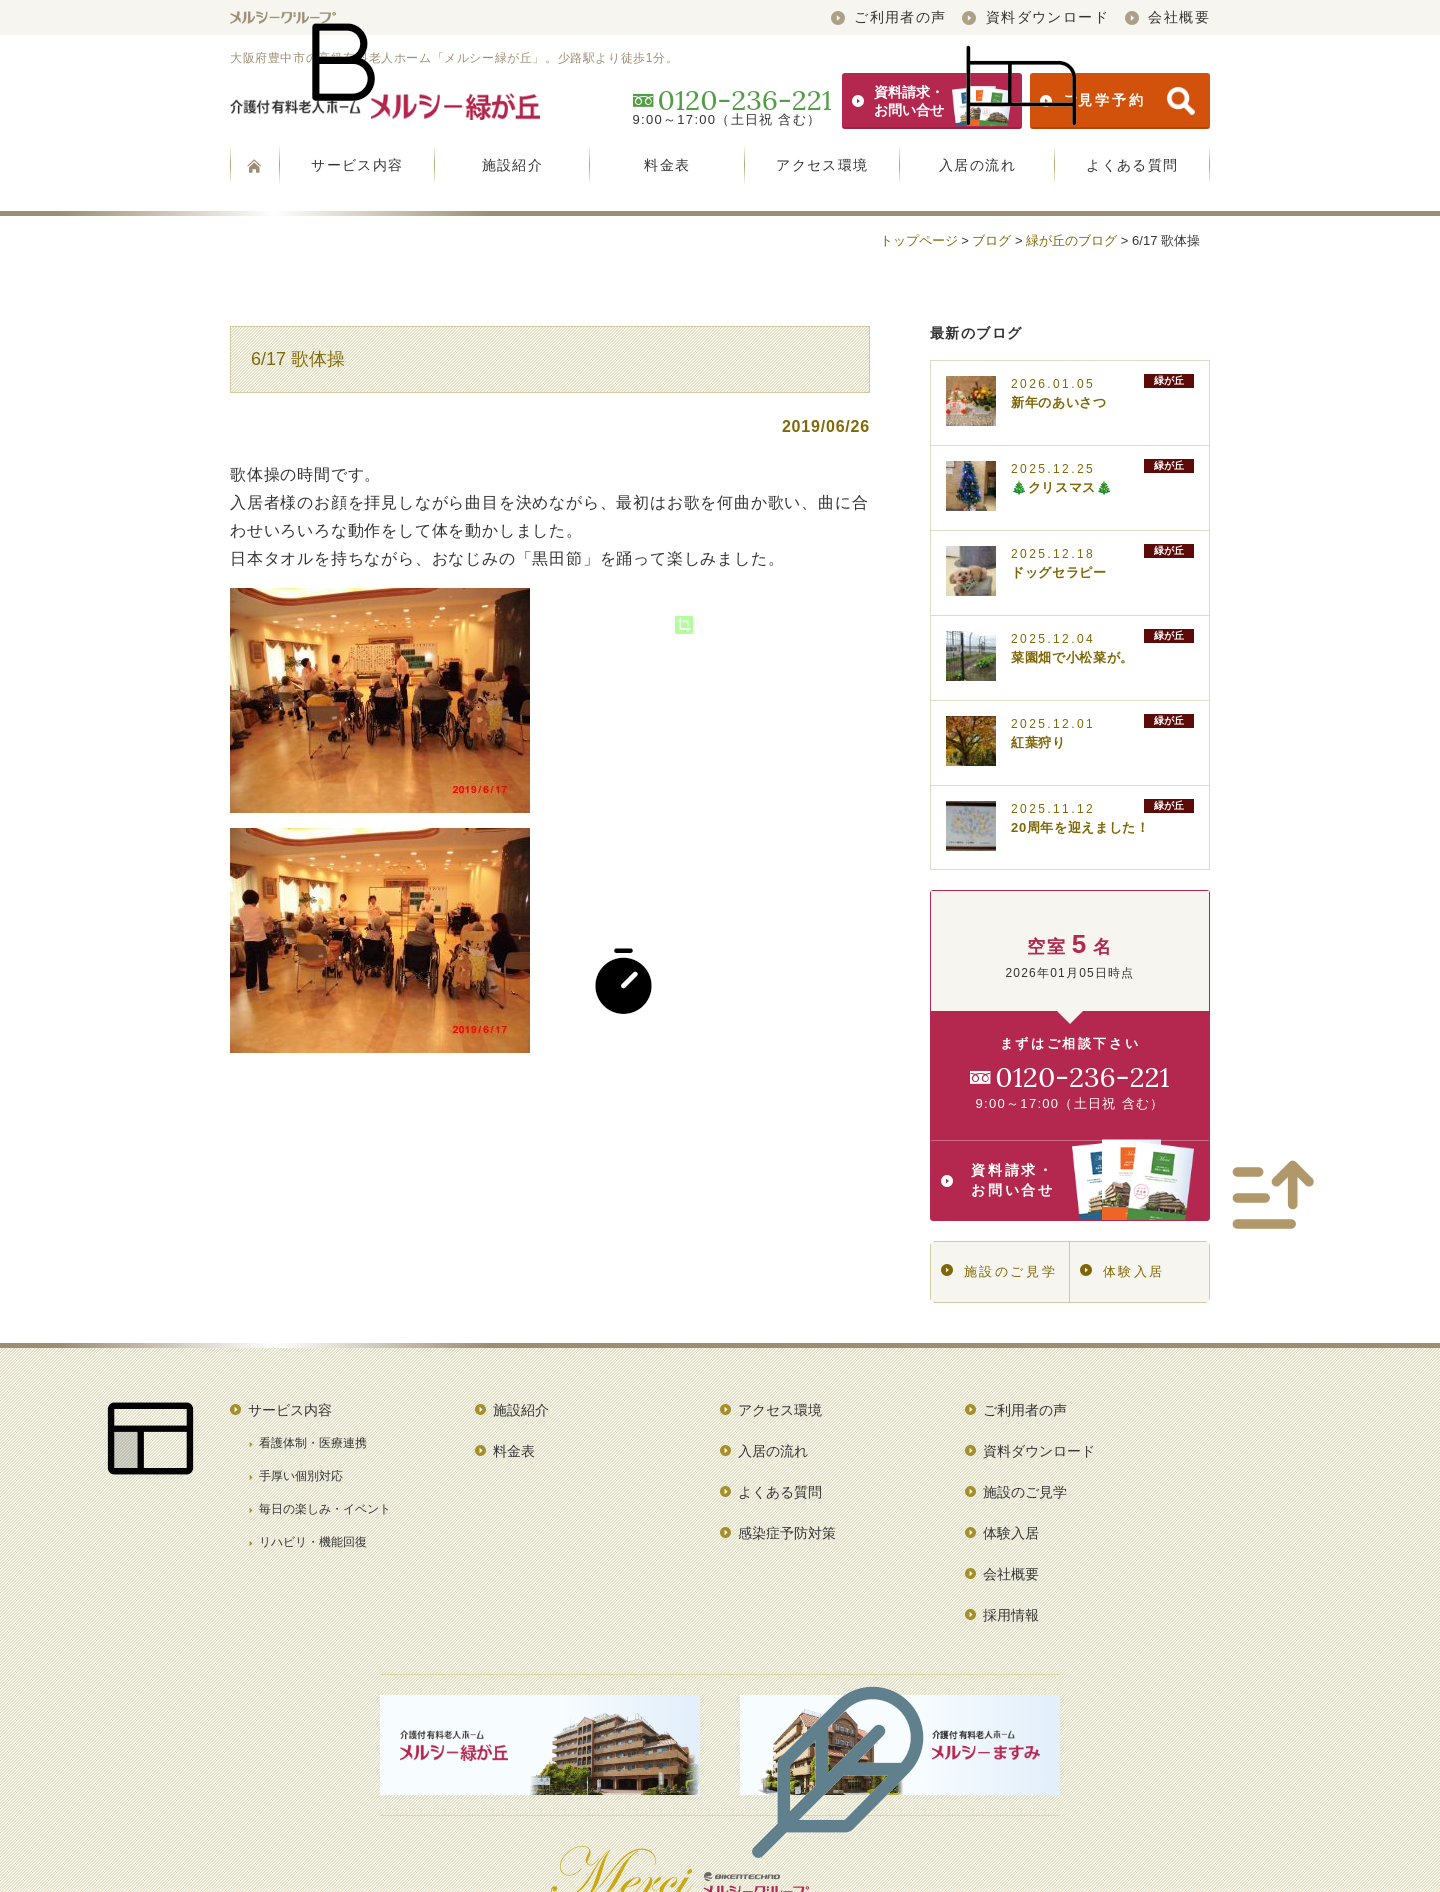 Image resolution: width=1440 pixels, height=1892 pixels. Describe the element at coordinates (1017, 85) in the screenshot. I see `view accommodation or lodging options` at that location.